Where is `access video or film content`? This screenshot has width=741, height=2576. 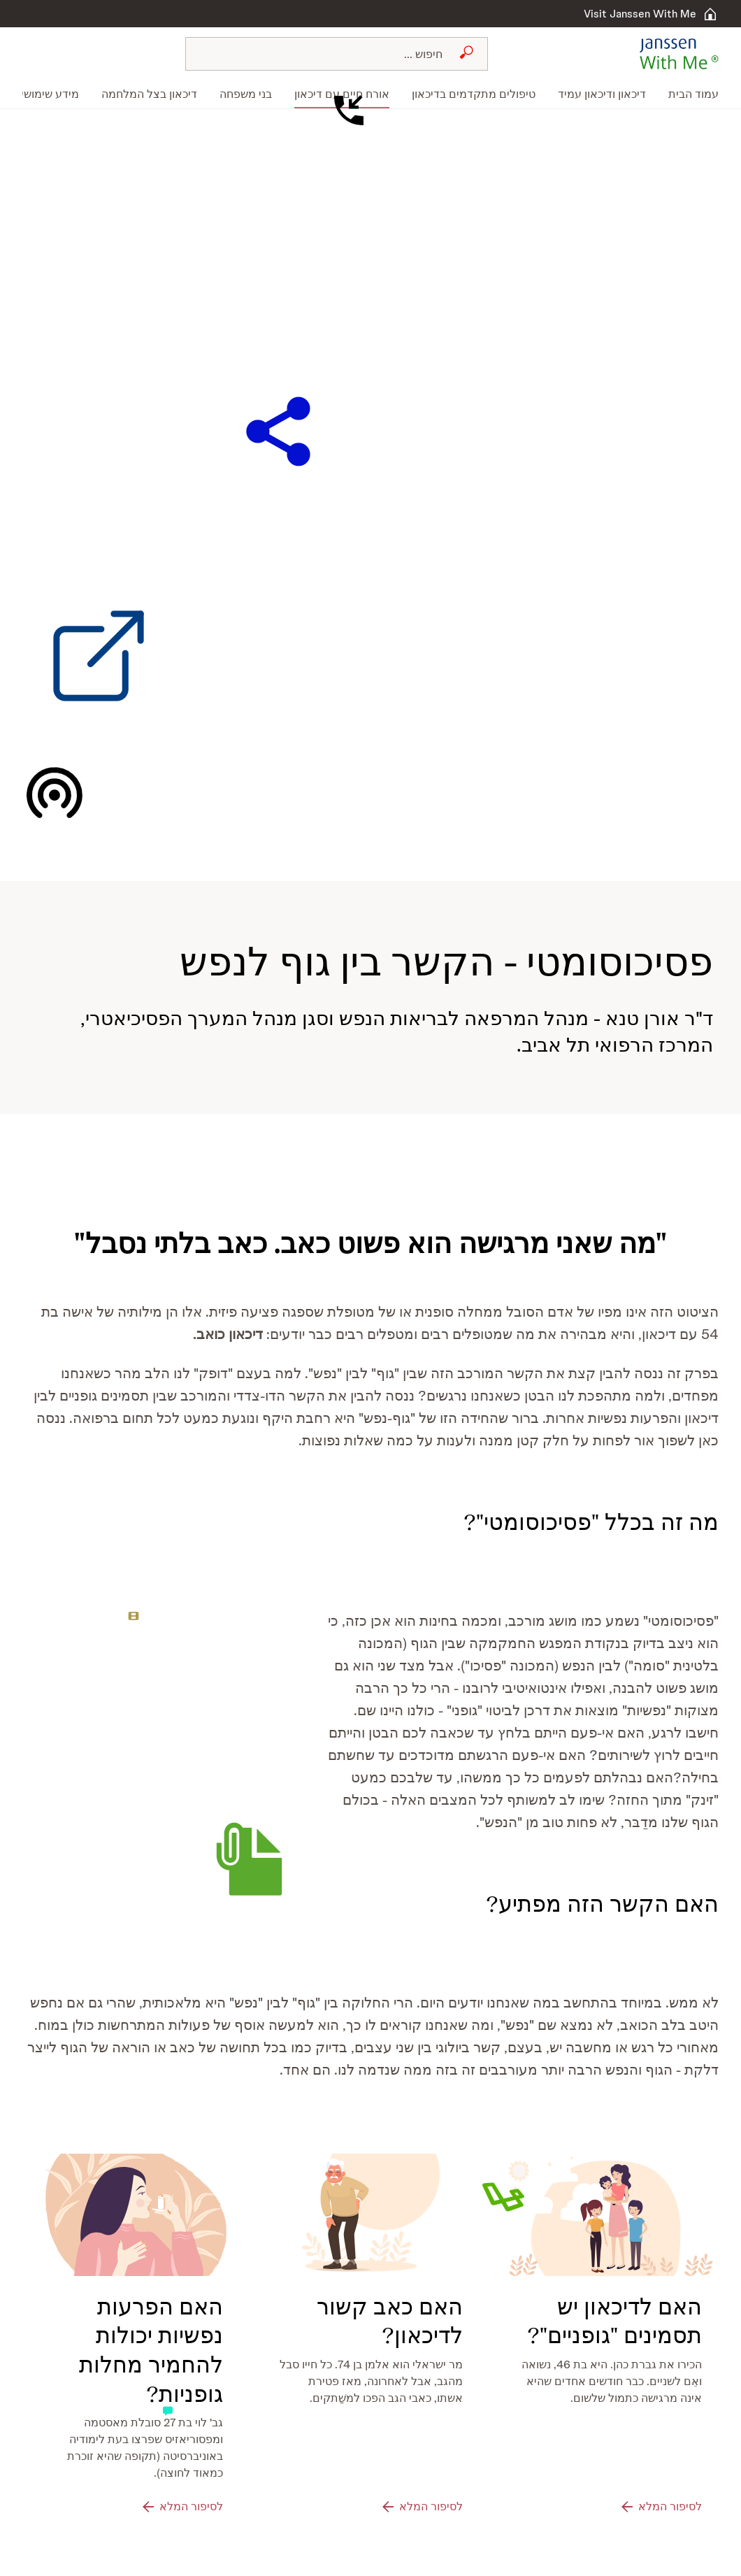
access video or film content is located at coordinates (134, 1616).